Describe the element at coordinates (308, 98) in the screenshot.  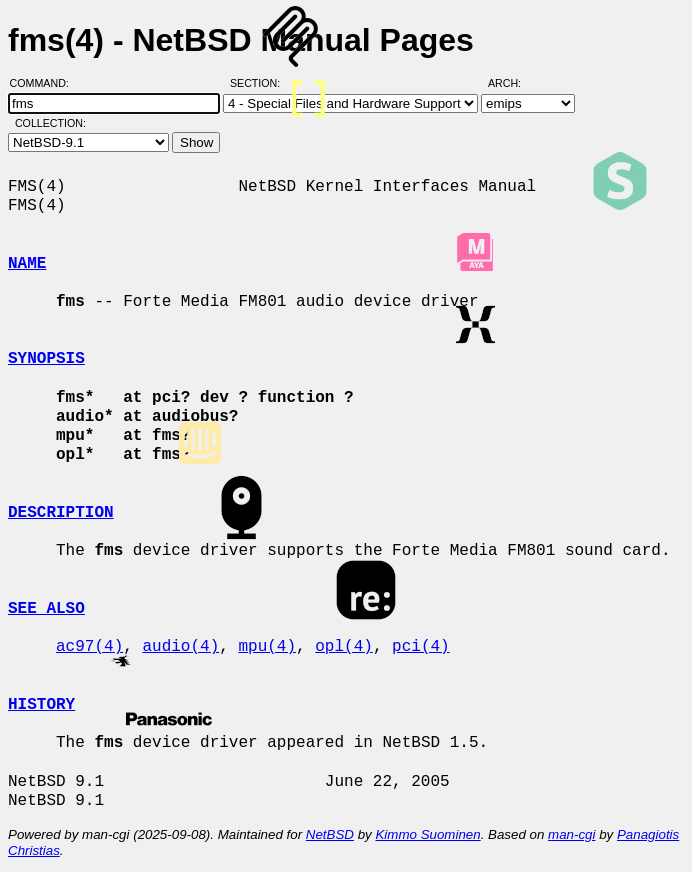
I see `view or edit code brackets` at that location.